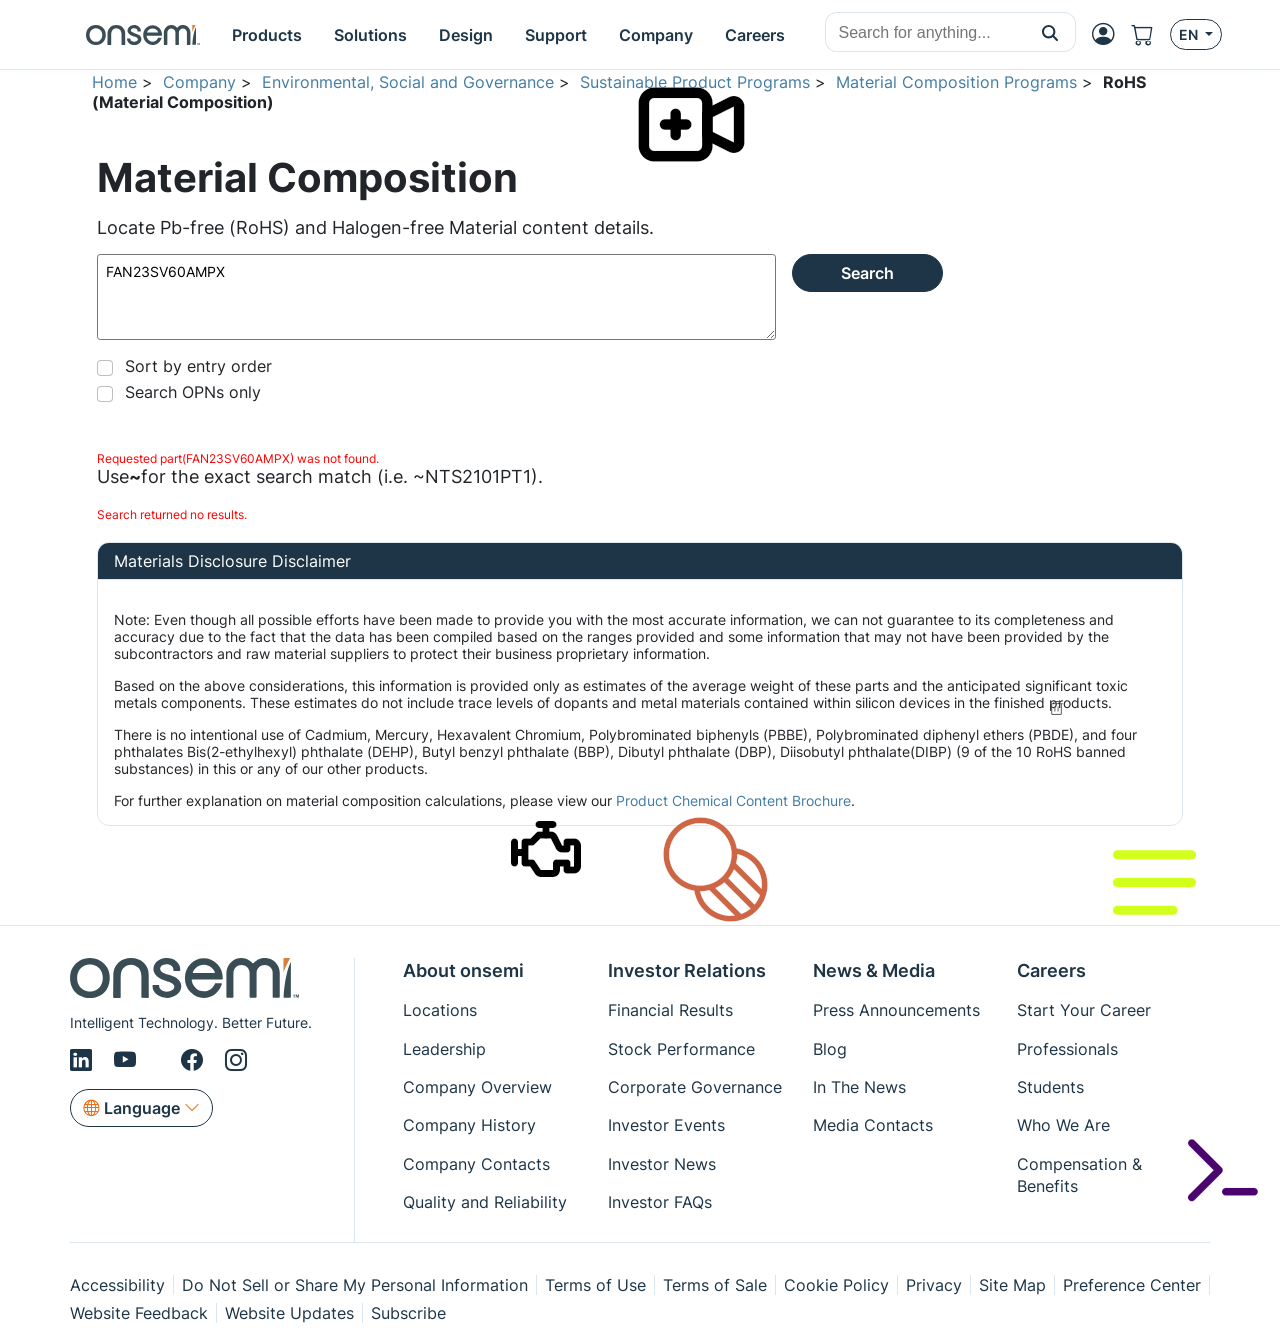  I want to click on view engine or vehicle diagnostics, so click(546, 849).